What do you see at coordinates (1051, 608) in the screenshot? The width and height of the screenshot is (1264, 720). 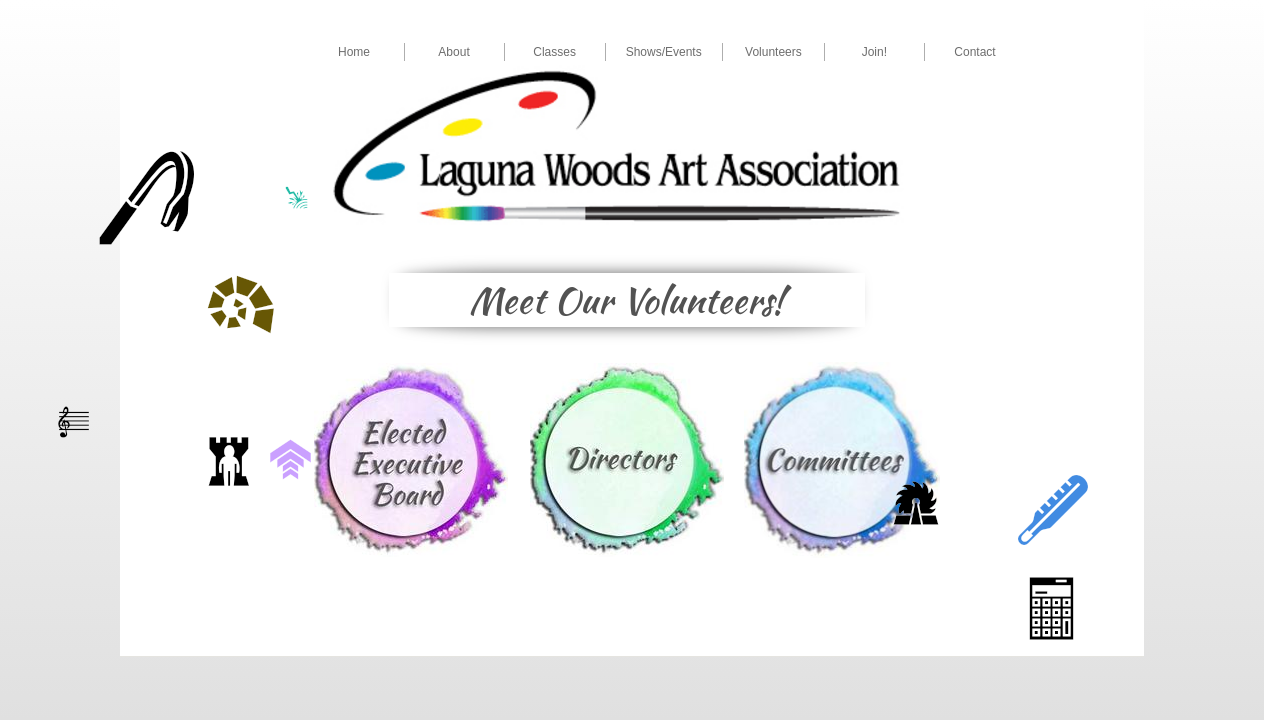 I see `open the calculator app` at bounding box center [1051, 608].